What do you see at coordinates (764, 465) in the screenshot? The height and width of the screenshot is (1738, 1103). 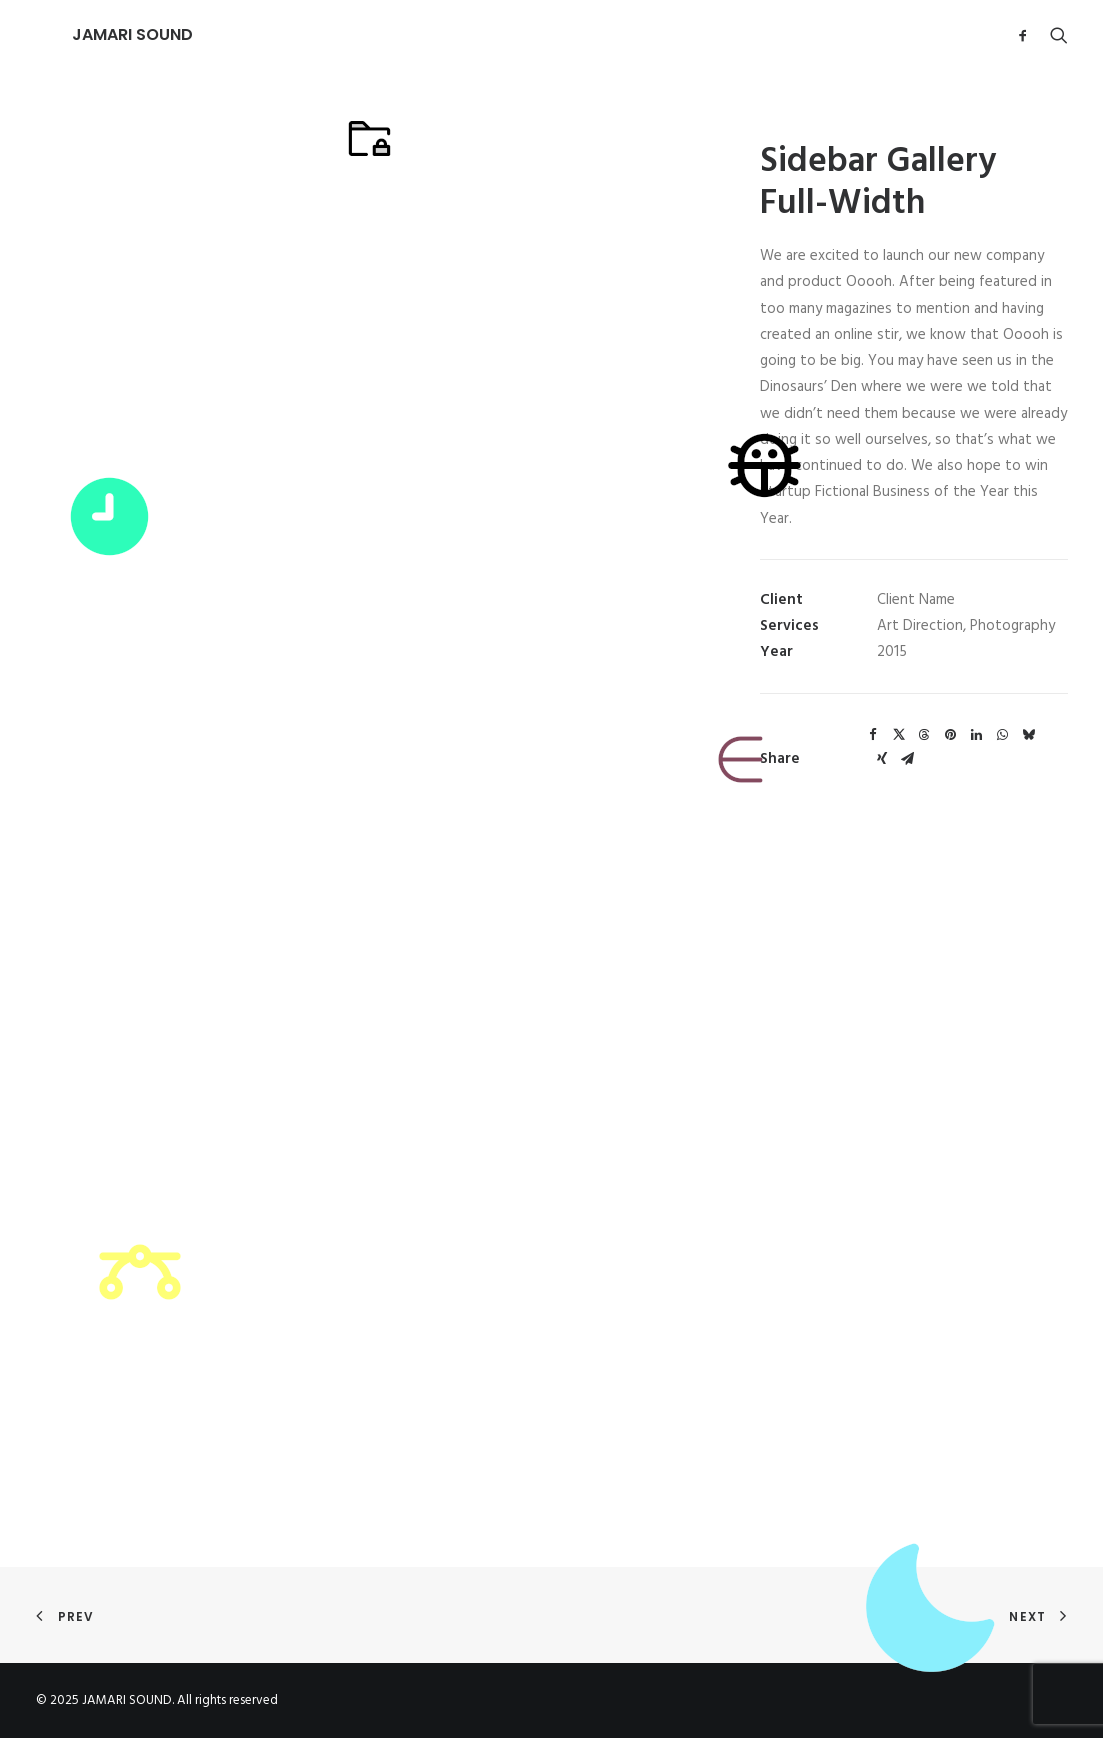 I see `report a bug or issue` at bounding box center [764, 465].